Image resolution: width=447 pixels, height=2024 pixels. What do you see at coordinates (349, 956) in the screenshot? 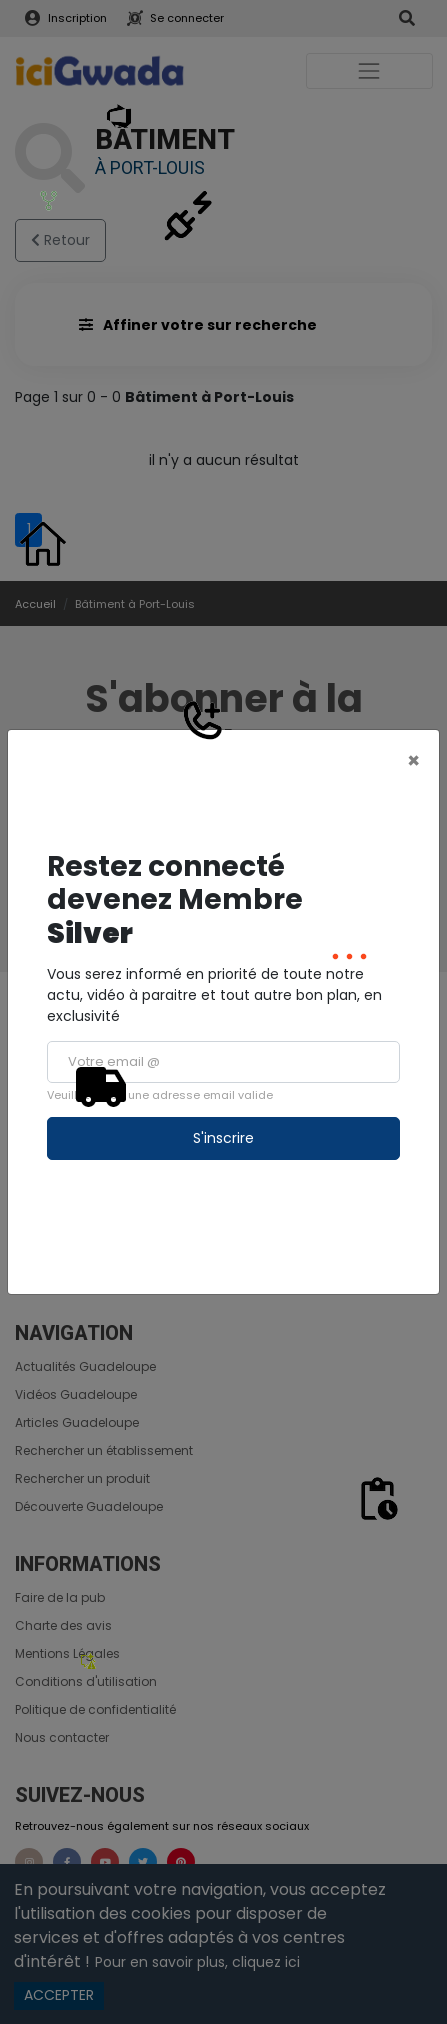
I see `access more options or actions` at bounding box center [349, 956].